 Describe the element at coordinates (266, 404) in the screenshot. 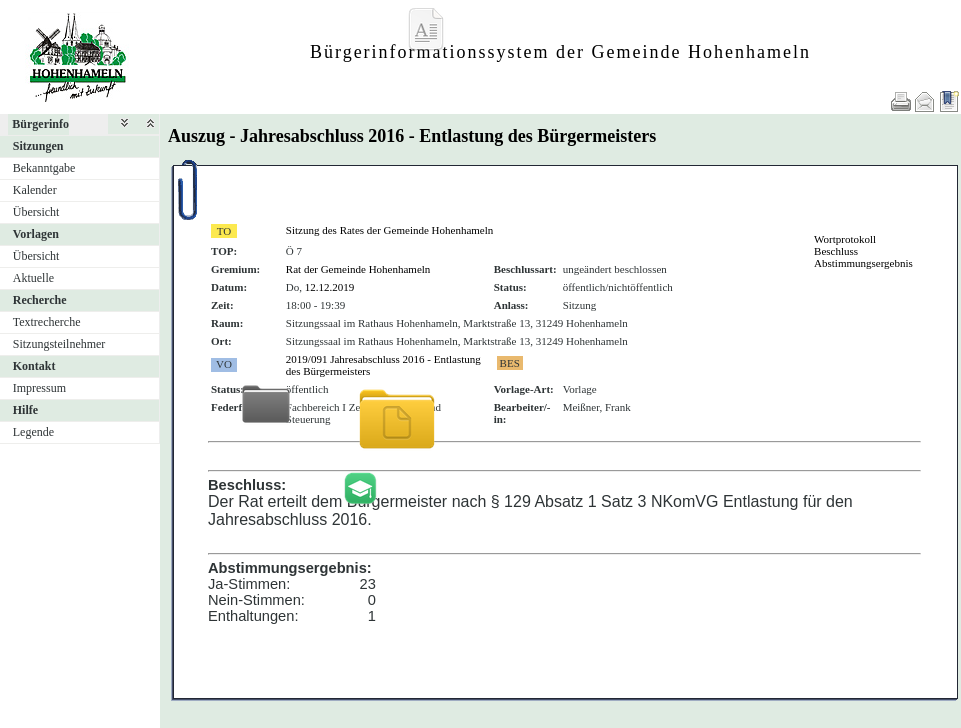

I see `open folder to view contents` at that location.